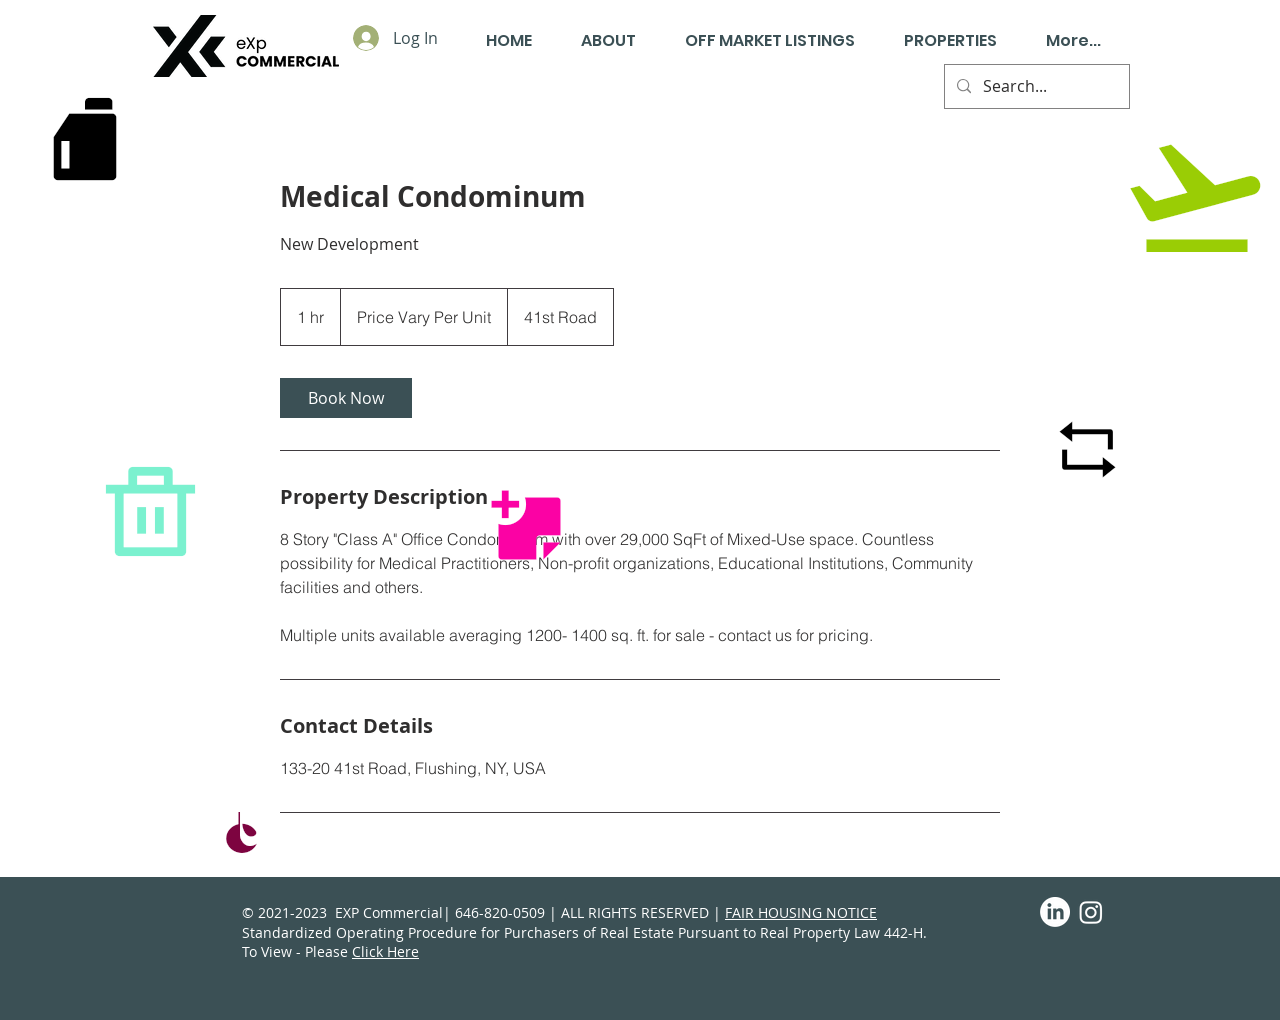 This screenshot has width=1280, height=1020. Describe the element at coordinates (1197, 195) in the screenshot. I see `view departing flights` at that location.